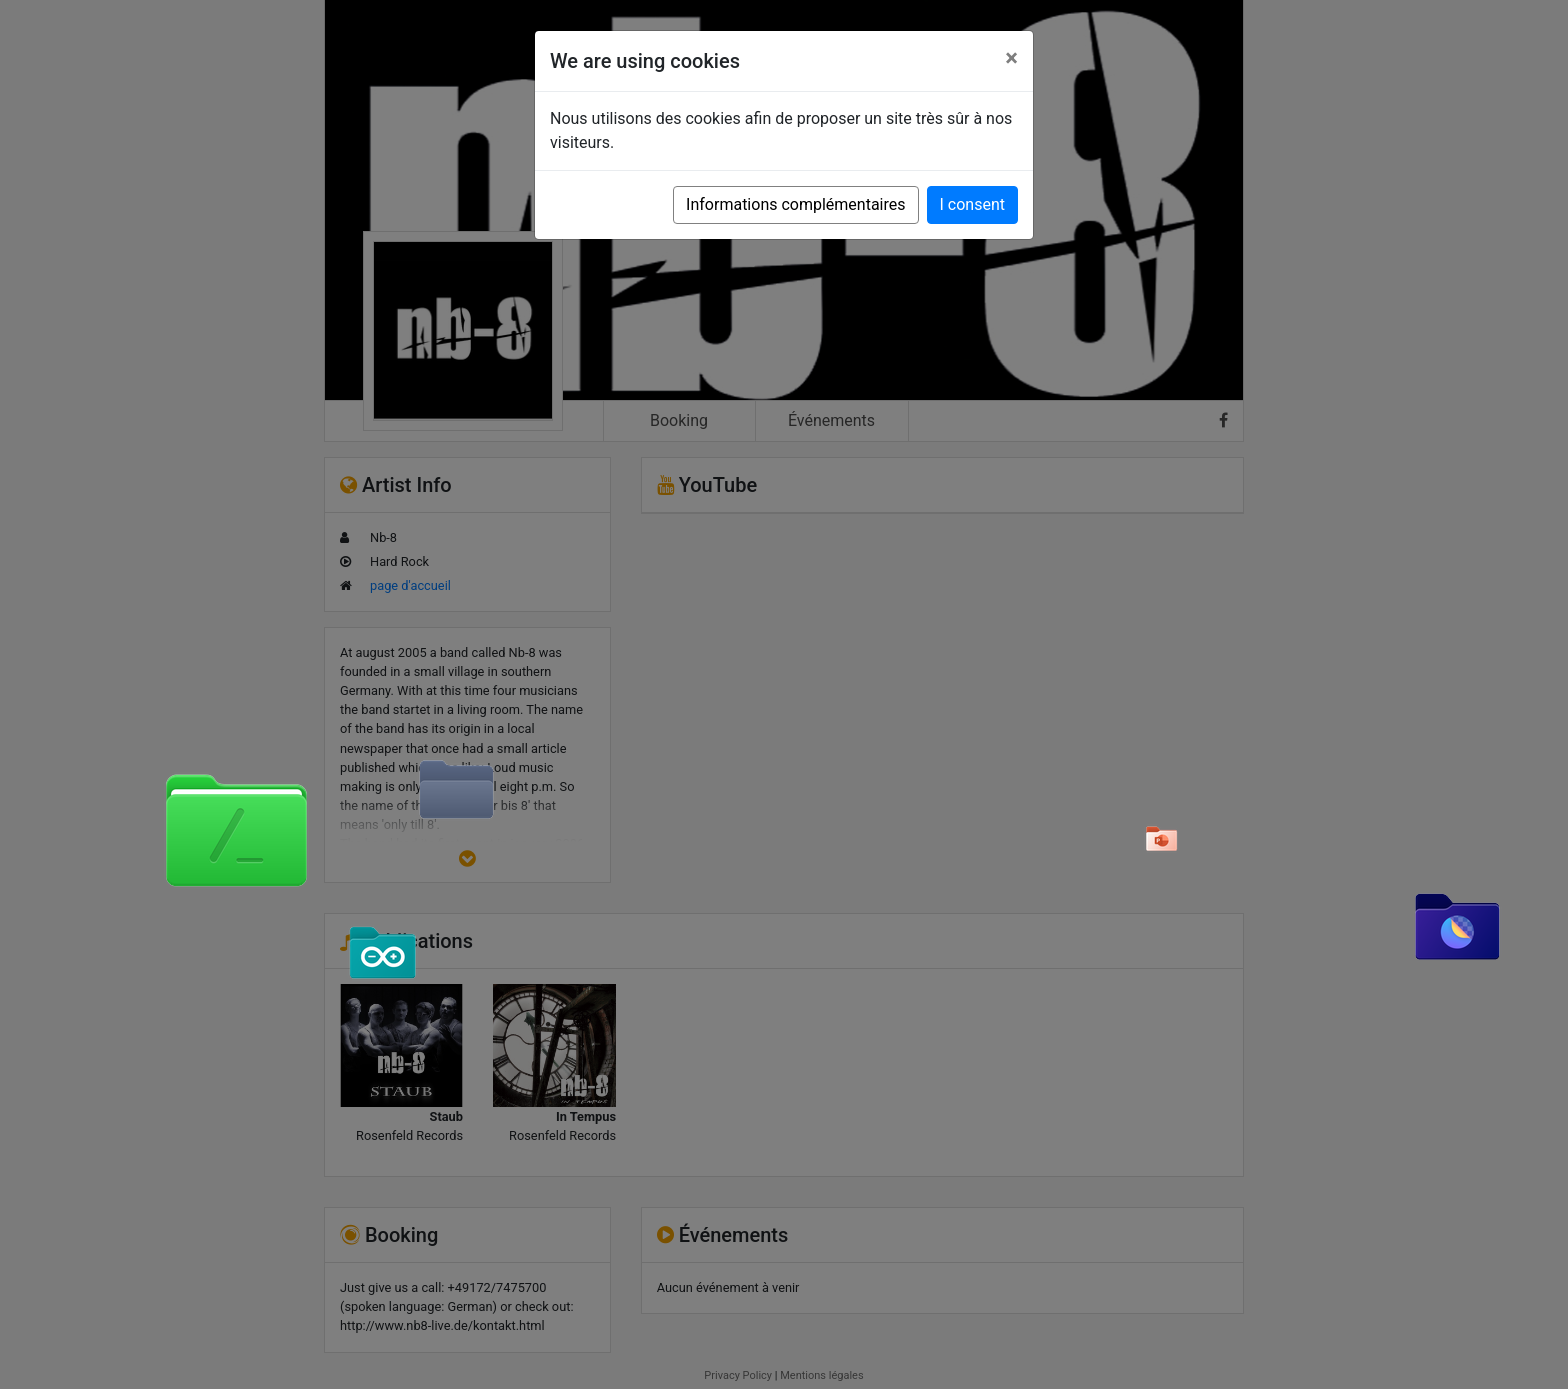 This screenshot has height=1389, width=1568. What do you see at coordinates (236, 830) in the screenshot?
I see `access the root directory folder` at bounding box center [236, 830].